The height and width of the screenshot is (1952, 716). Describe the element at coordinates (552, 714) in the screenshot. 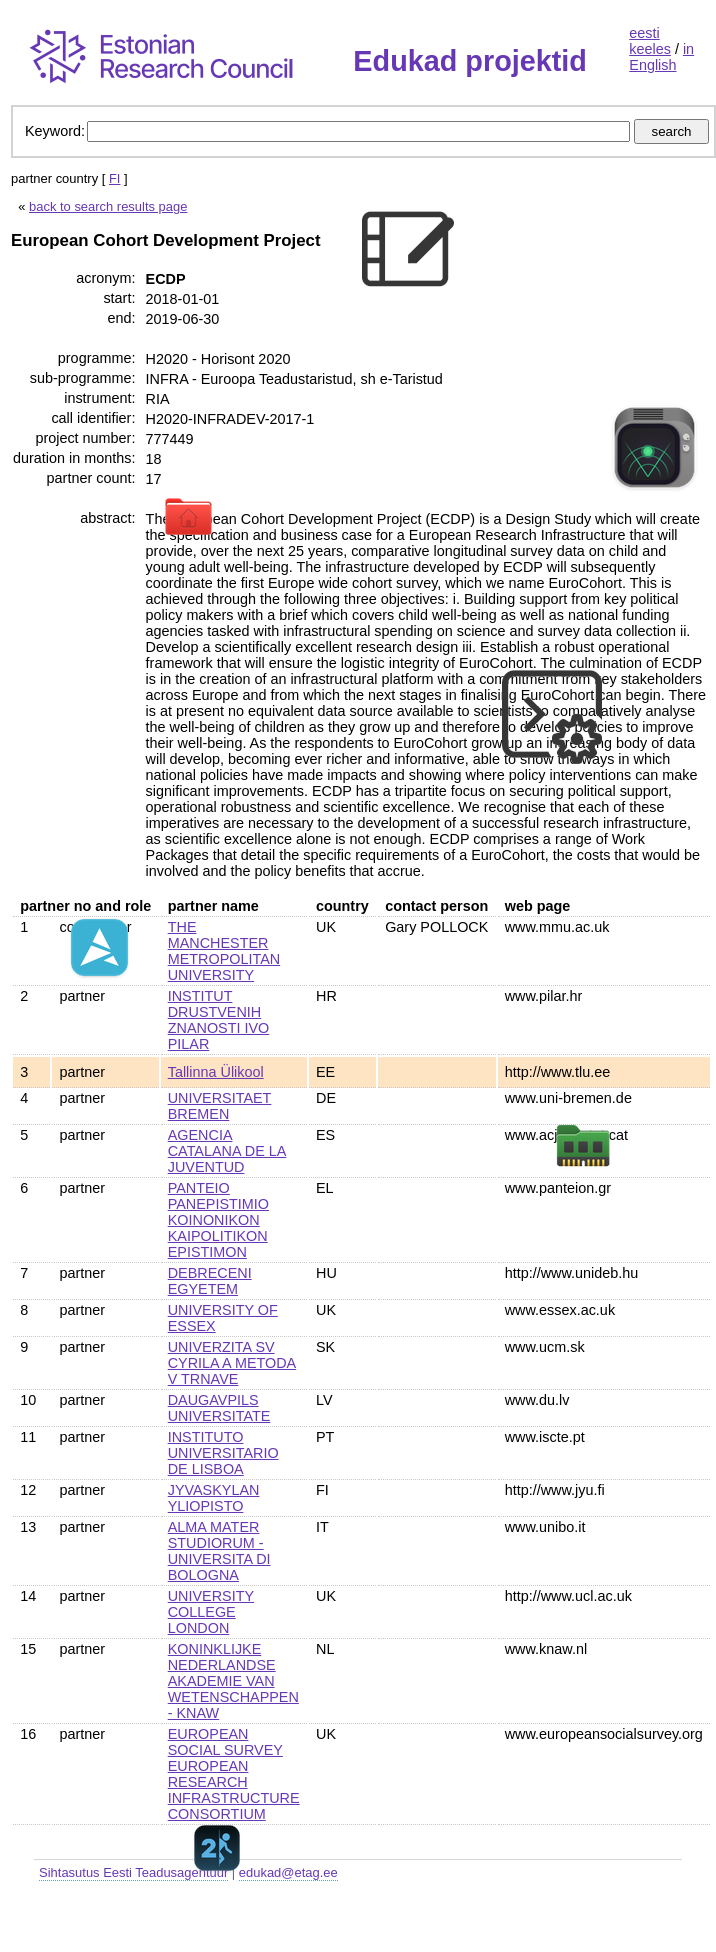

I see `open terminal preferences` at that location.